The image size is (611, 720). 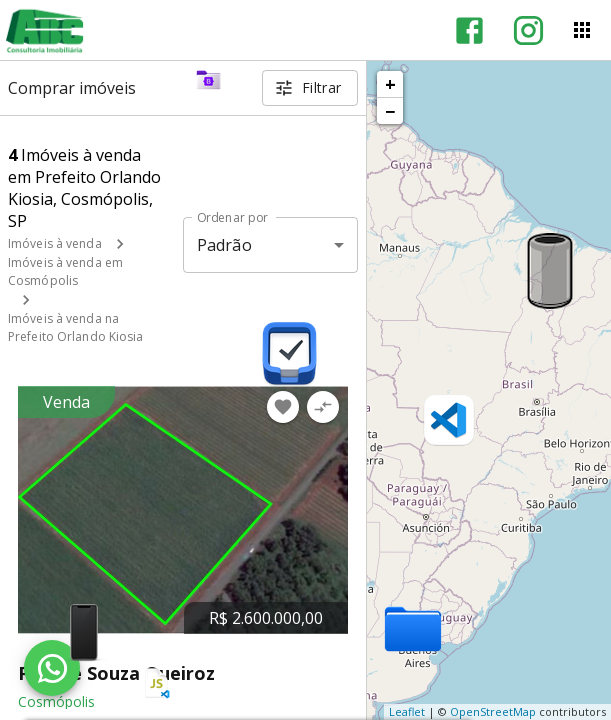 I want to click on javascript file type in Visual Studio Code, so click(x=156, y=683).